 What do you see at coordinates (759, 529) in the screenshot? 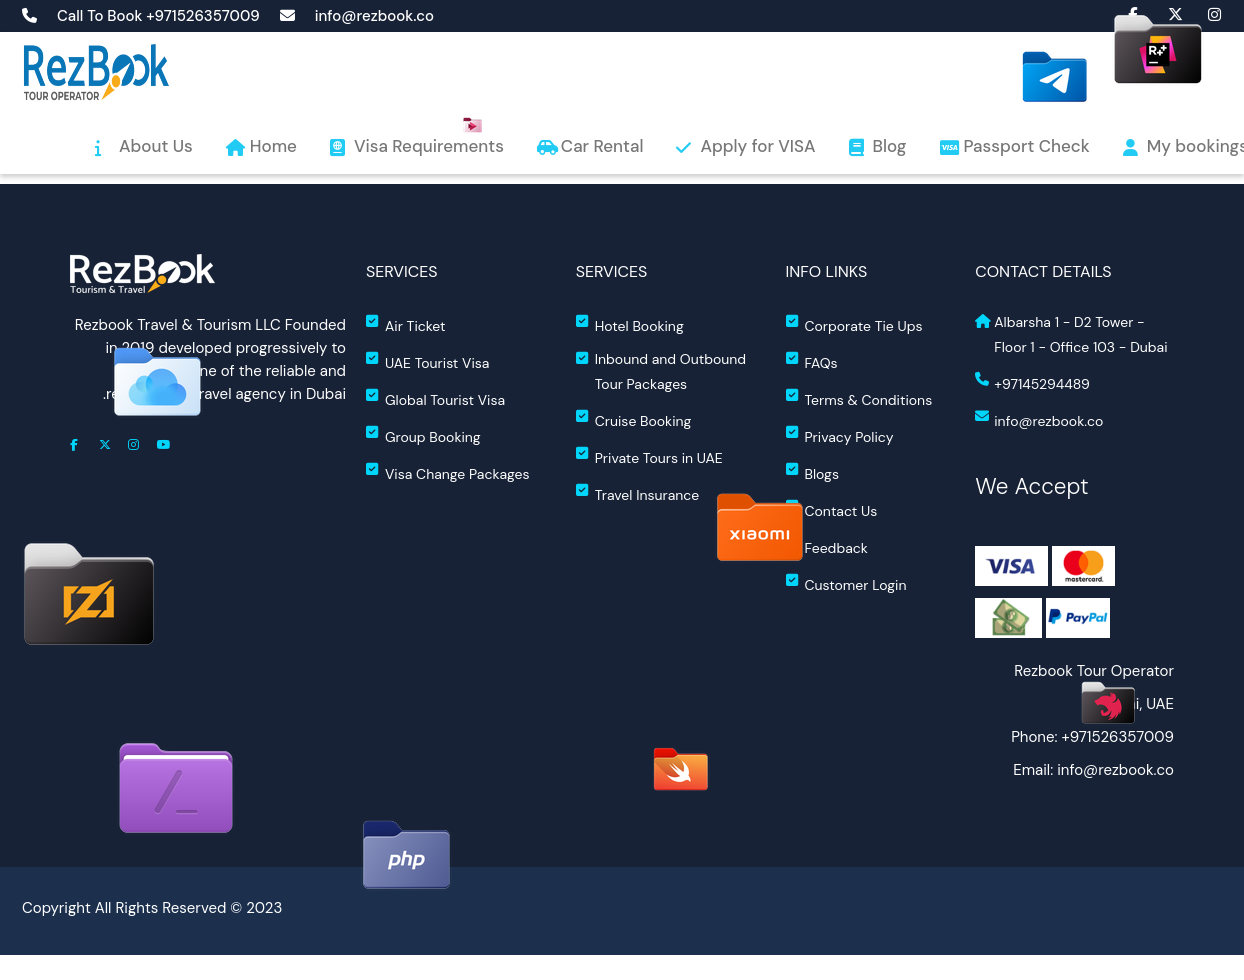
I see `open xiaomi files folder` at bounding box center [759, 529].